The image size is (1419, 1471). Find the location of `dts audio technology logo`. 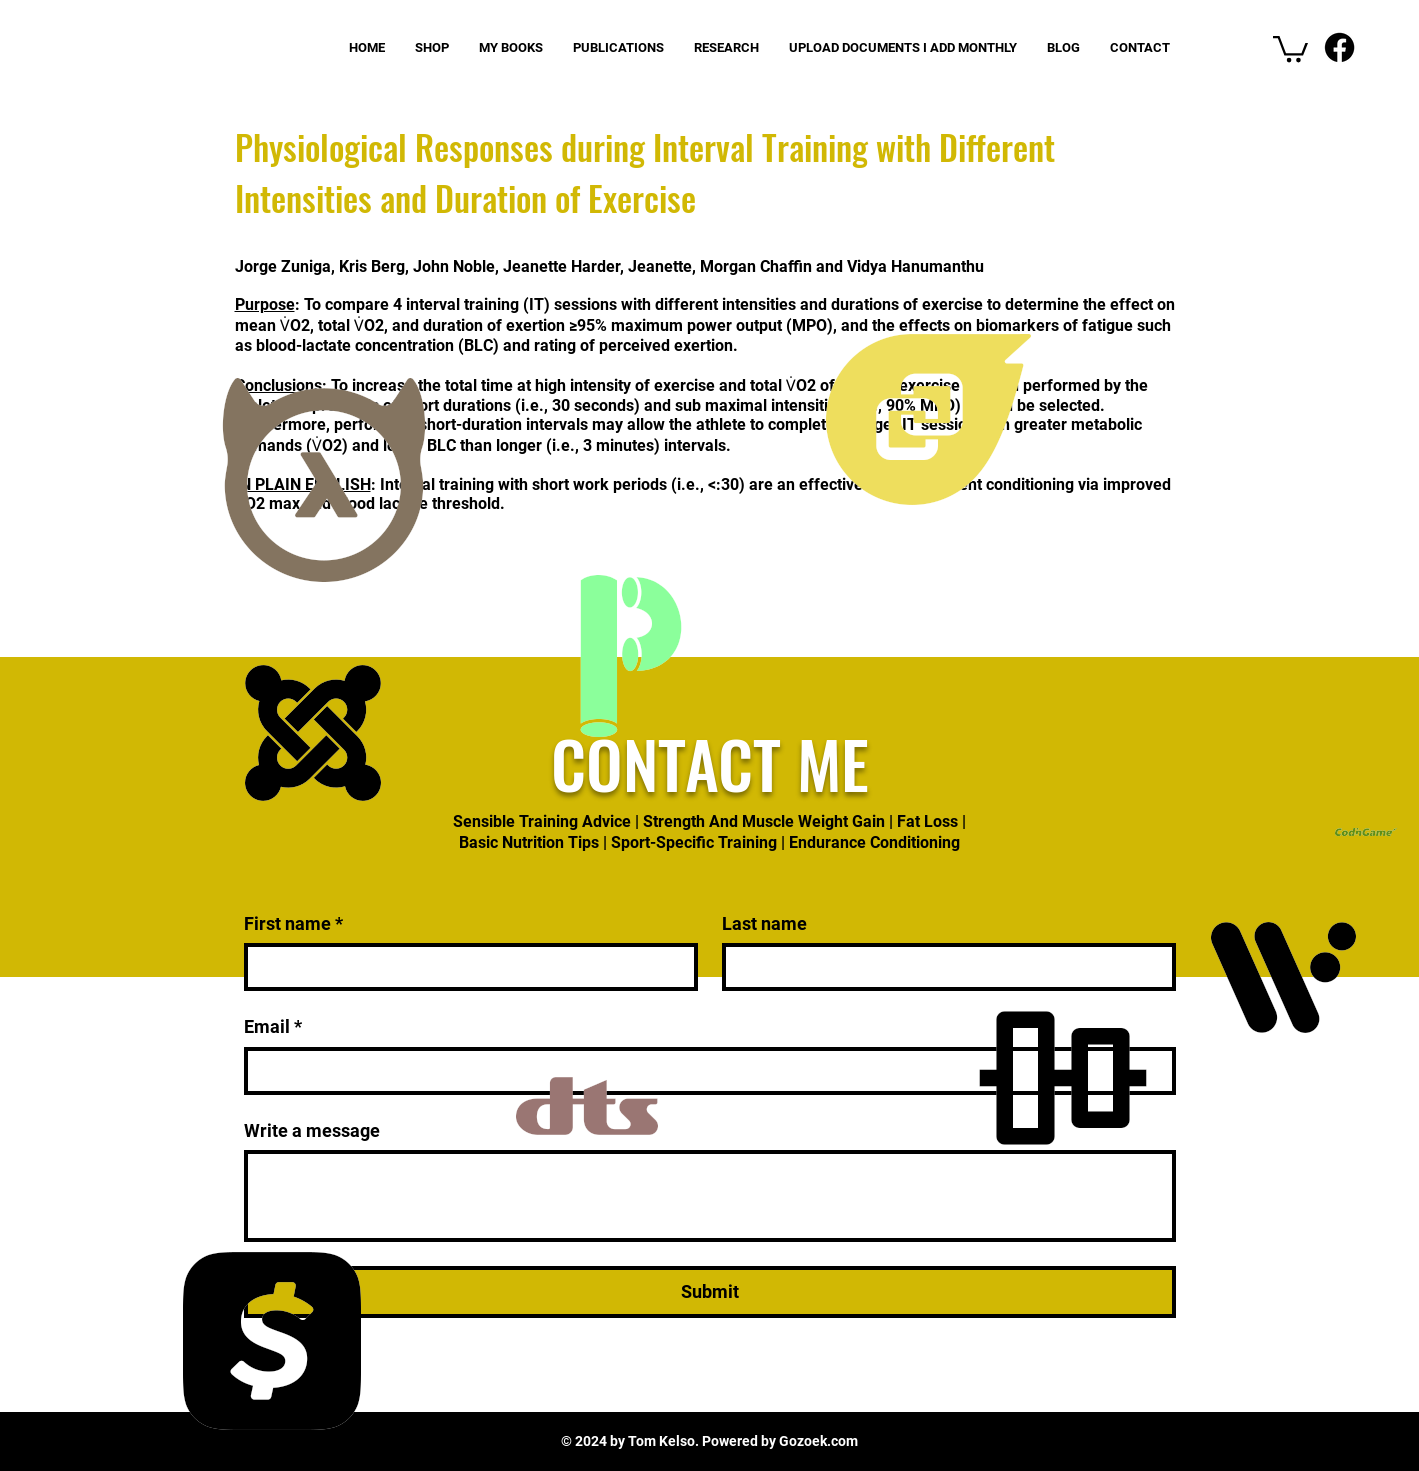

dts audio technology logo is located at coordinates (587, 1106).